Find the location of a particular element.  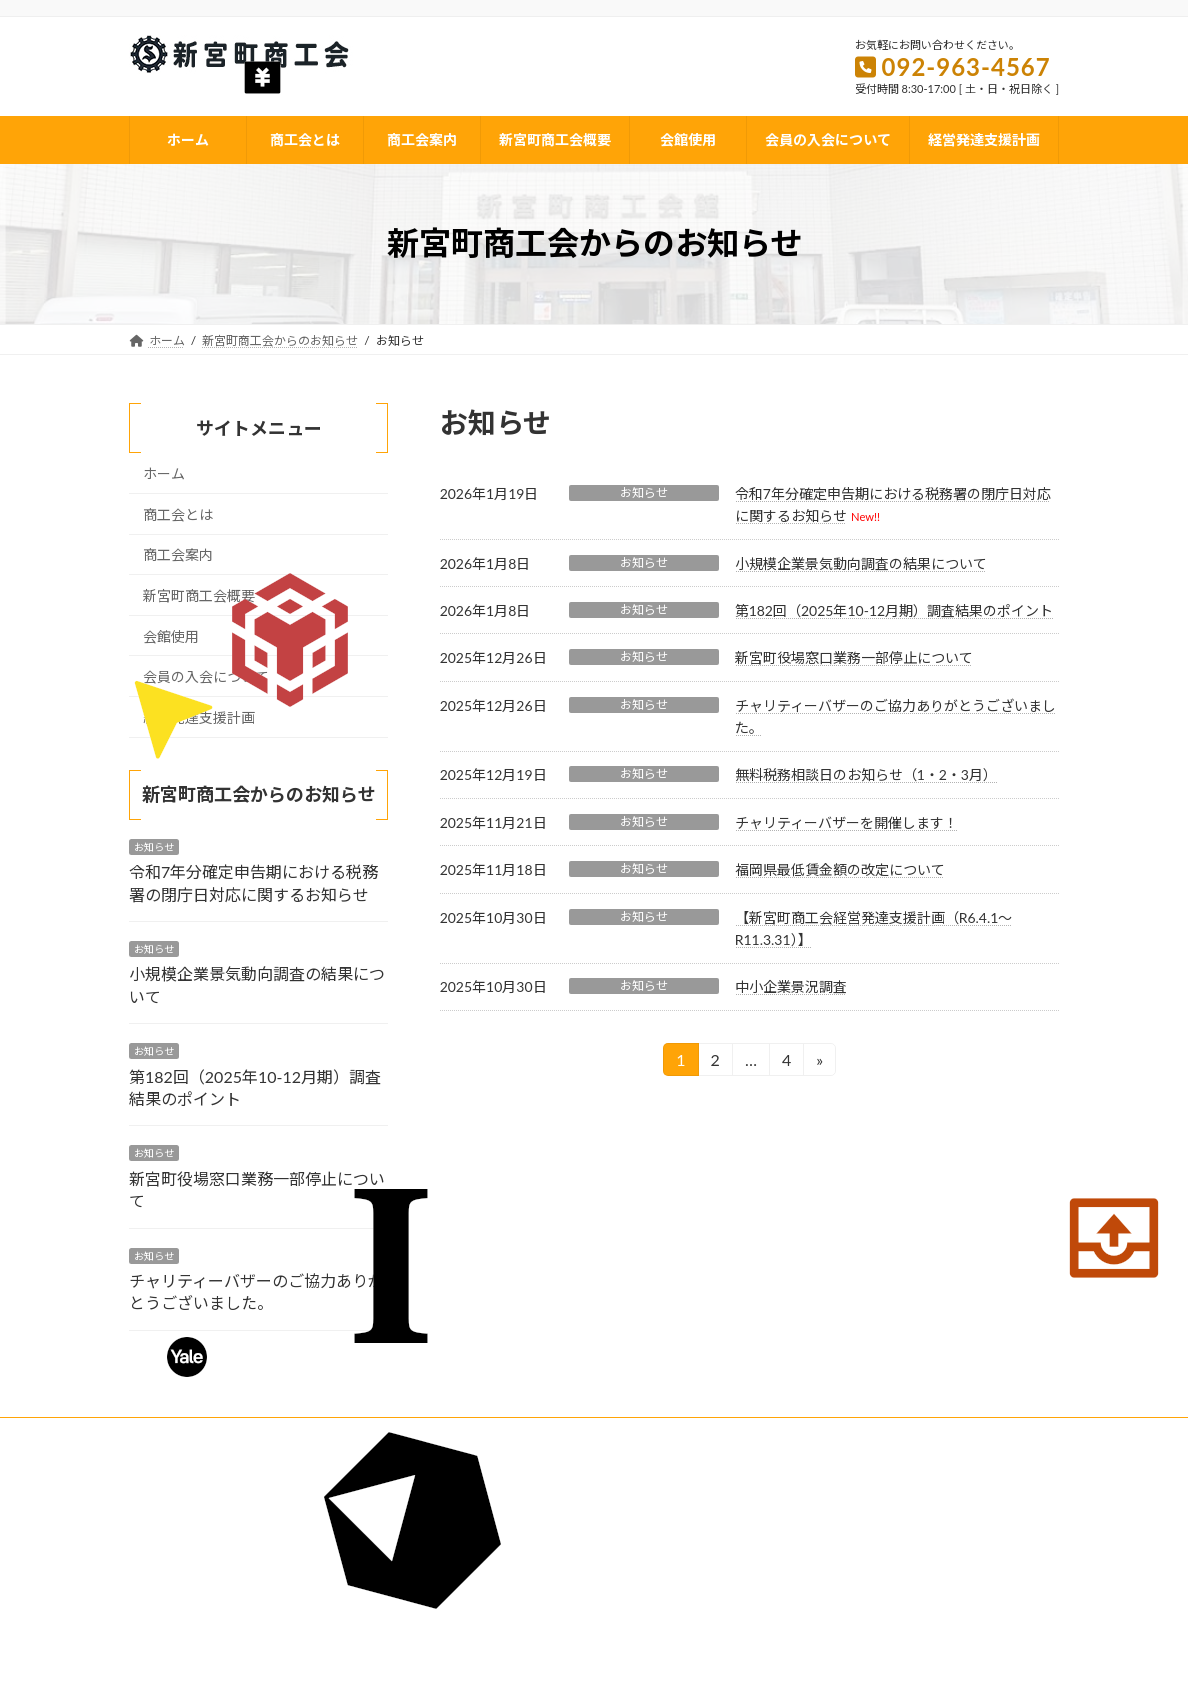

open instapaper app is located at coordinates (391, 1266).